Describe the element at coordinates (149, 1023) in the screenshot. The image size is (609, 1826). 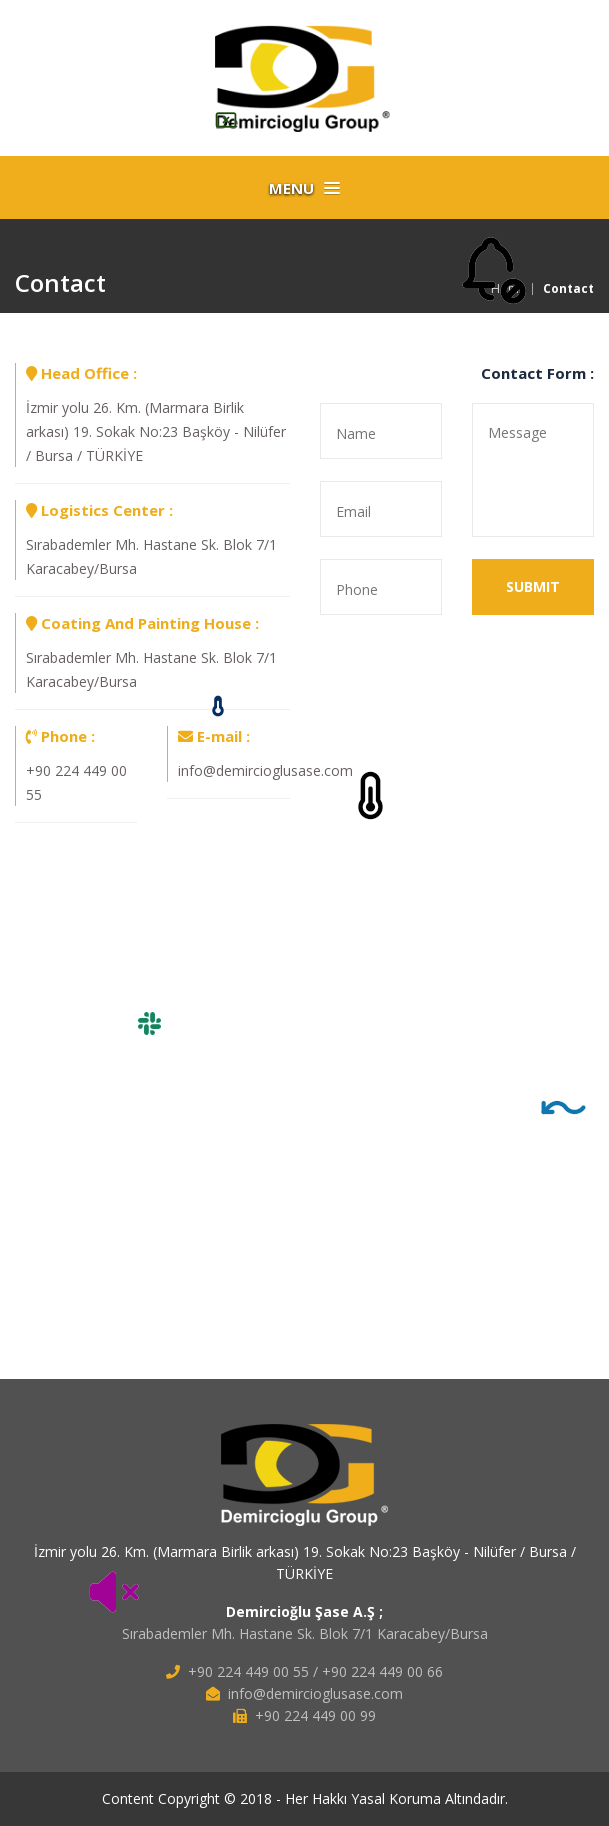
I see `open Slack messaging app` at that location.